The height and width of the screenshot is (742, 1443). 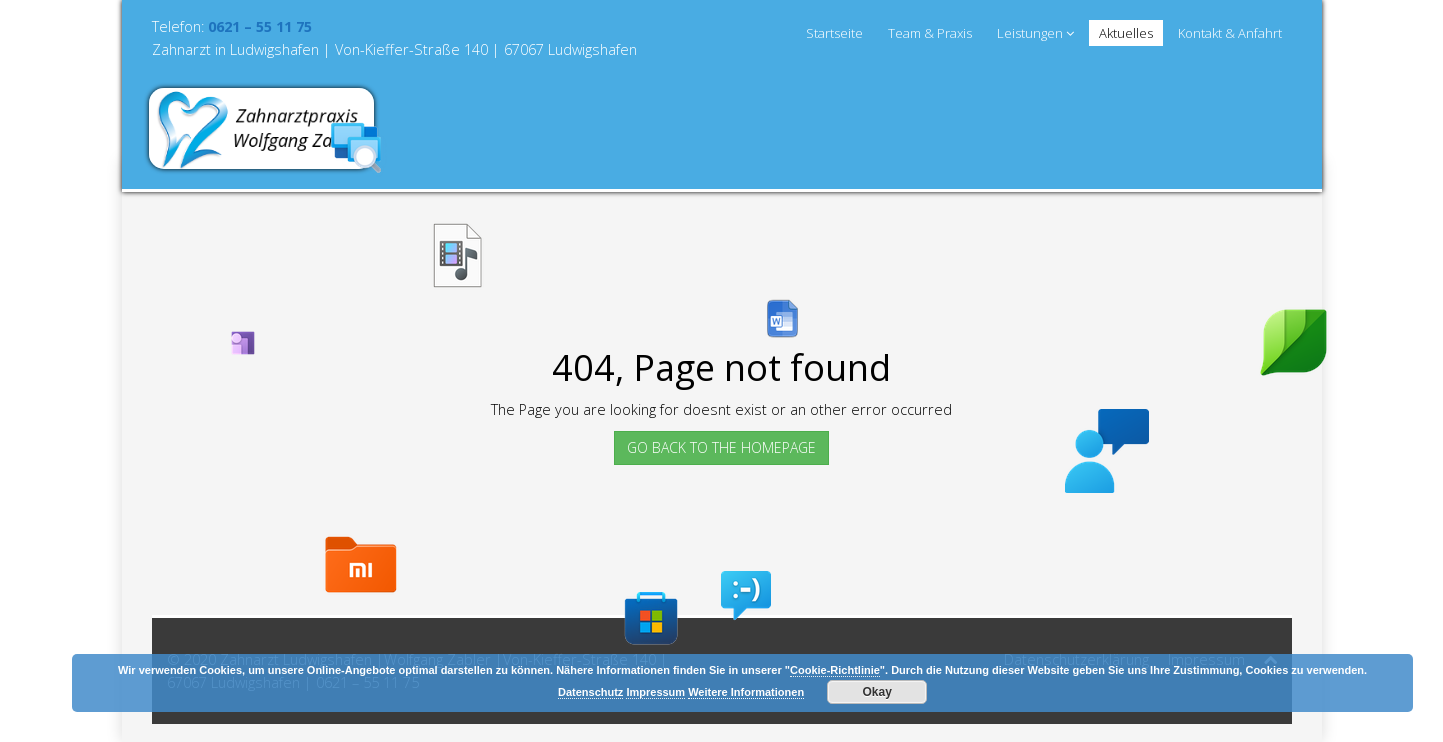 What do you see at coordinates (457, 255) in the screenshot?
I see `open a media file containing audio or video content` at bounding box center [457, 255].